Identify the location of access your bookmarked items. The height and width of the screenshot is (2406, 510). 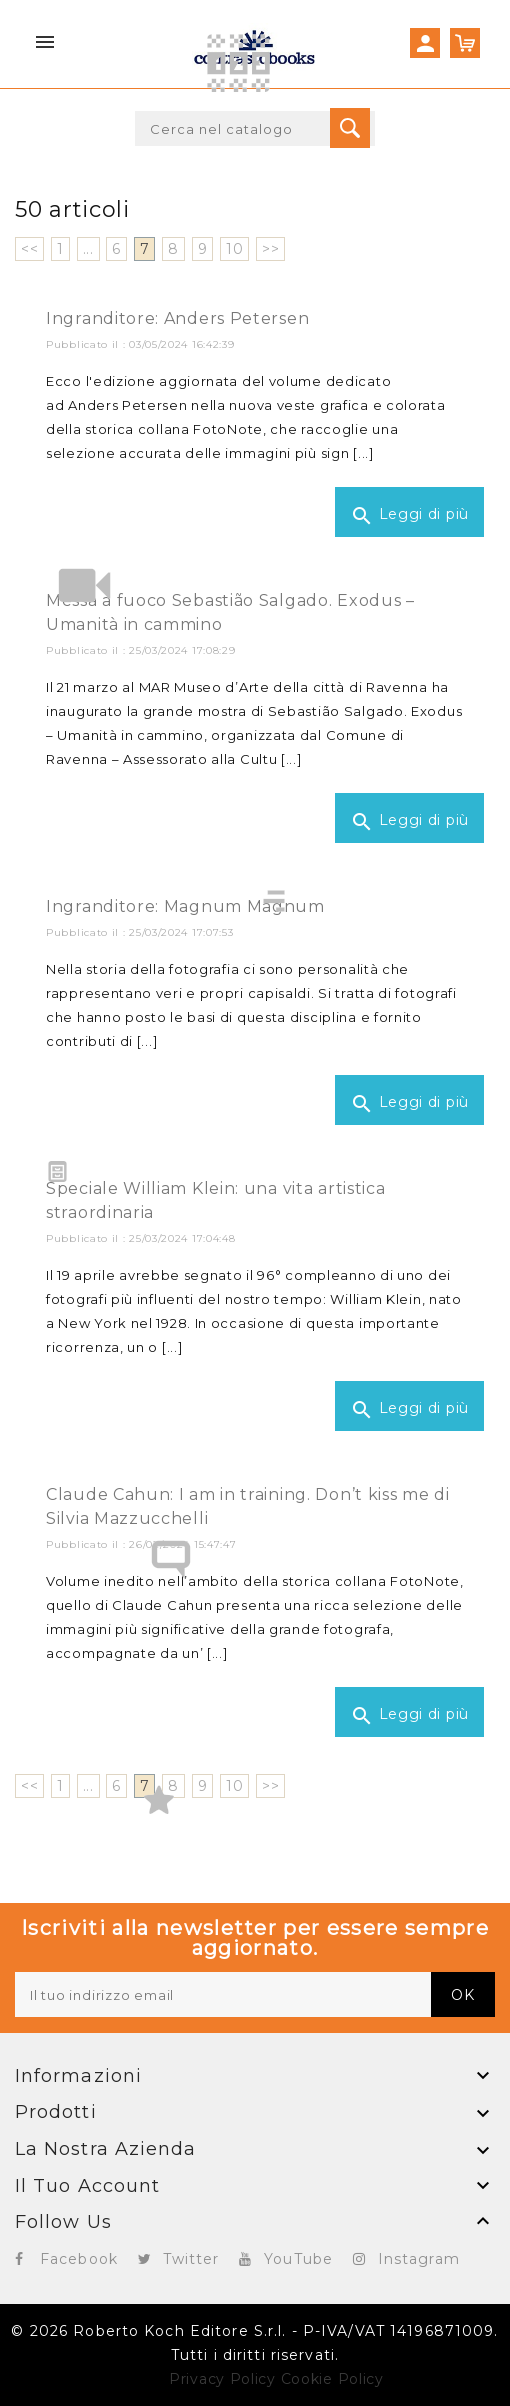
(159, 1801).